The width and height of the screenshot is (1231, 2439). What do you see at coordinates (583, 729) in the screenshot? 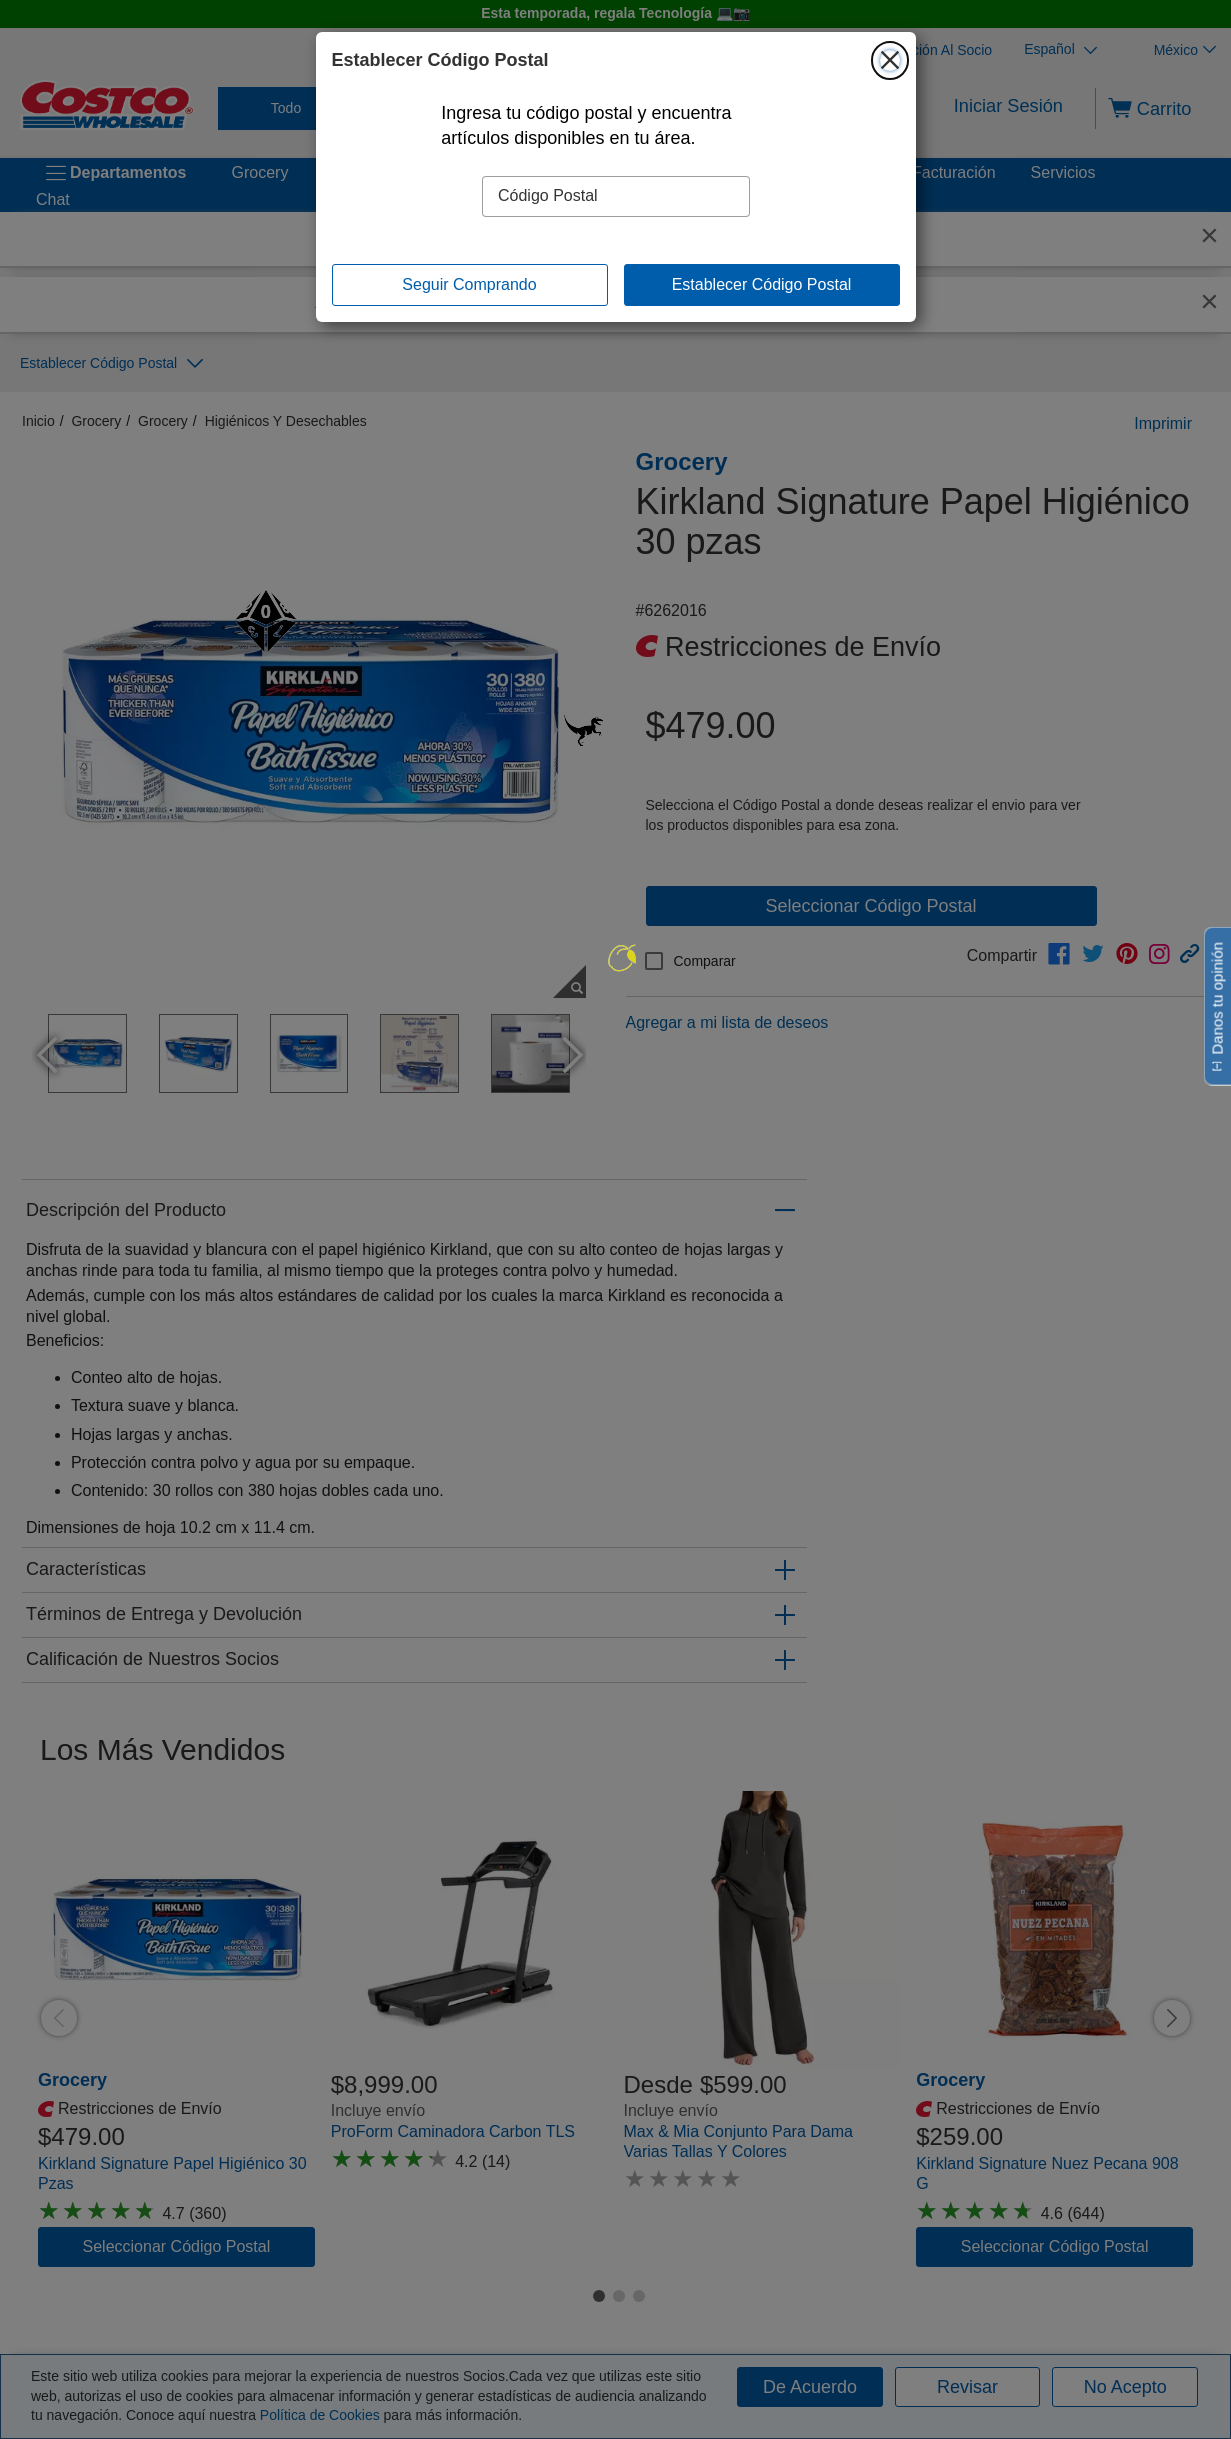
I see `dinosaur or prehistoric creature category in a game` at bounding box center [583, 729].